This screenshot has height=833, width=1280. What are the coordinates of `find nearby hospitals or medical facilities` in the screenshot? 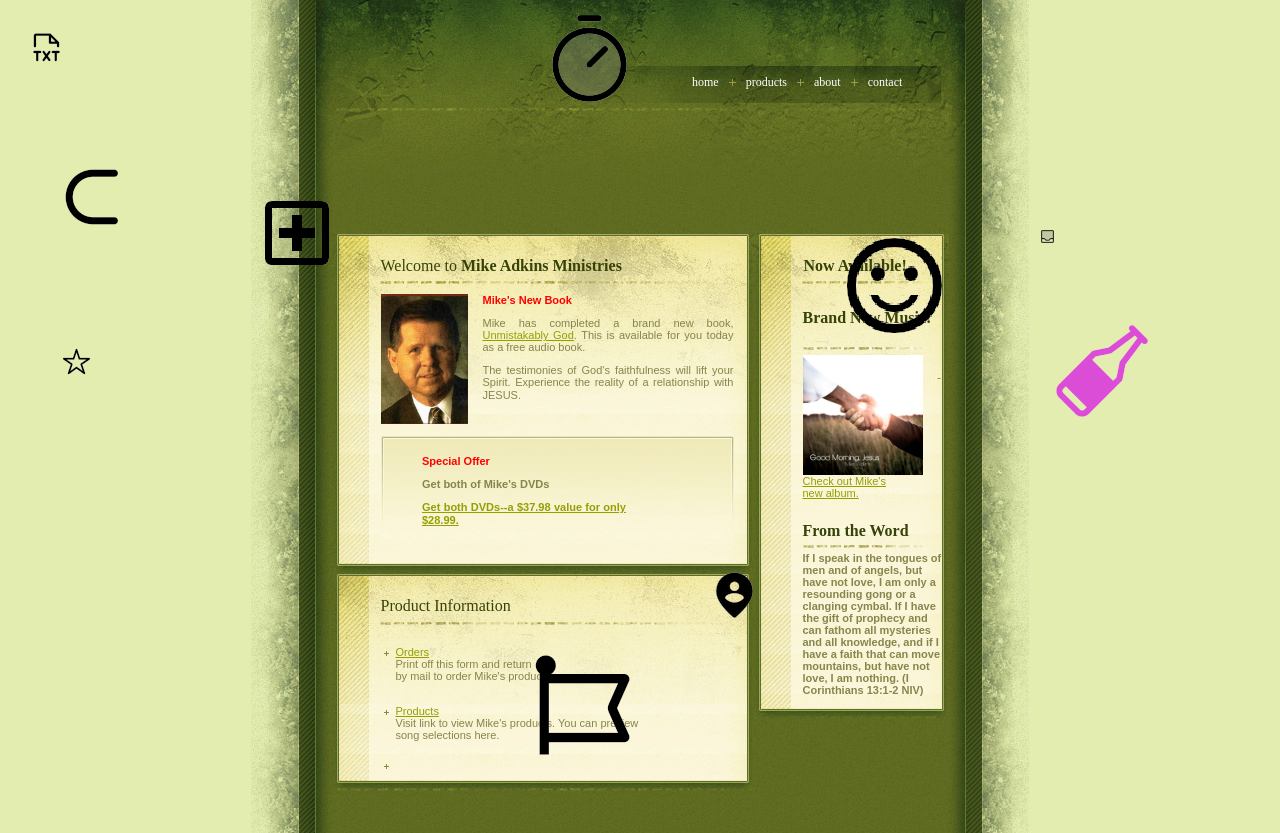 It's located at (297, 233).